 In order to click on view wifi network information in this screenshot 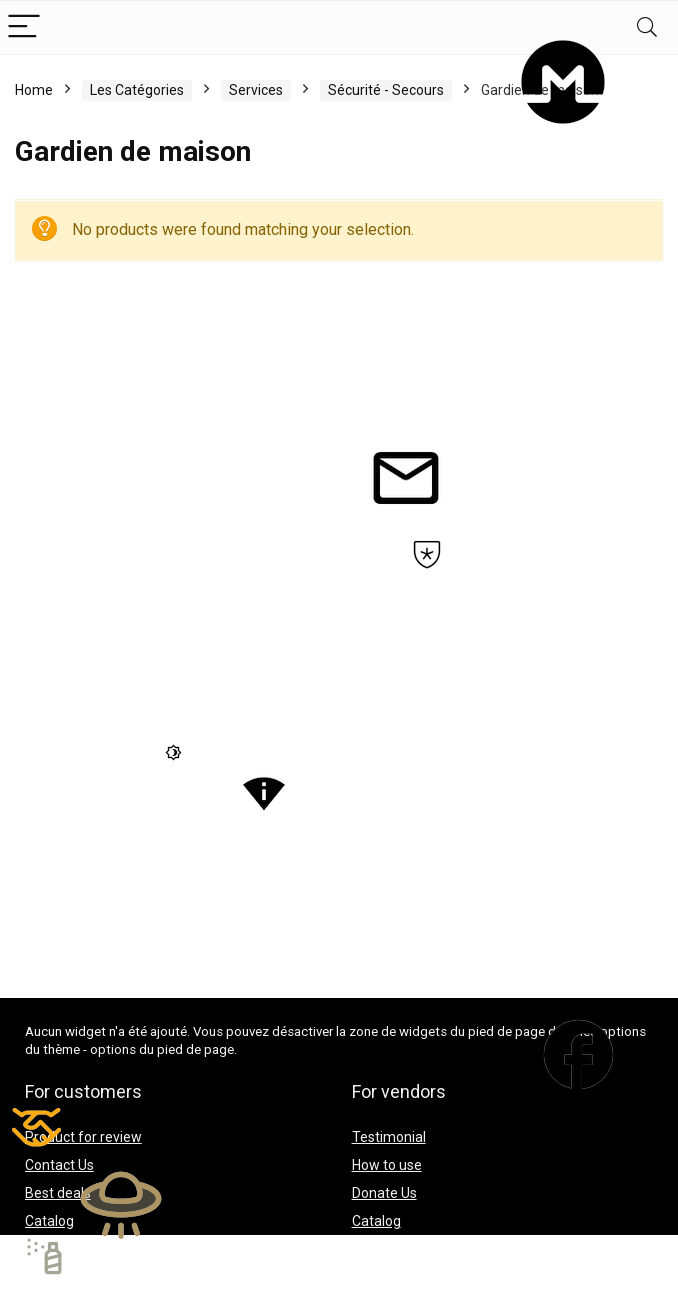, I will do `click(264, 793)`.